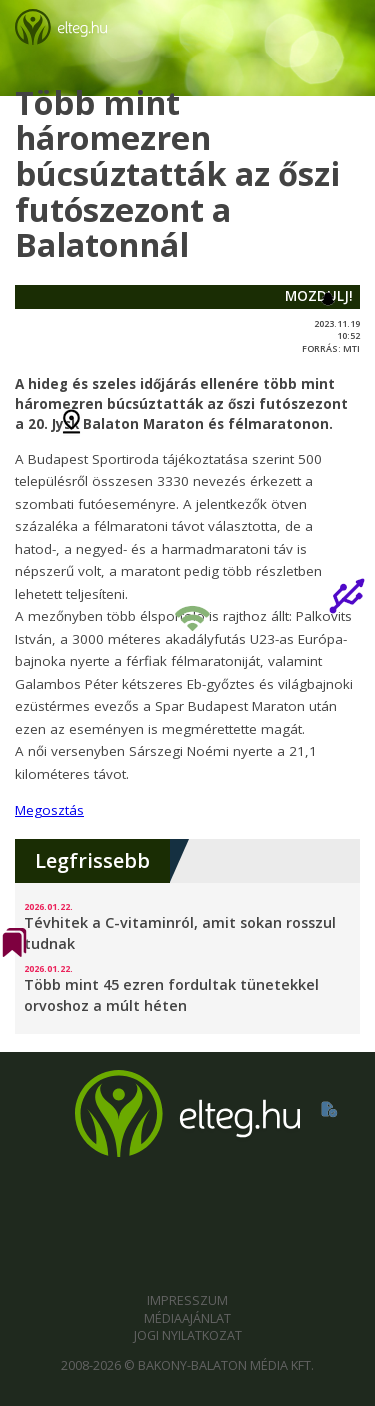  What do you see at coordinates (71, 421) in the screenshot?
I see `drop a pin on the map` at bounding box center [71, 421].